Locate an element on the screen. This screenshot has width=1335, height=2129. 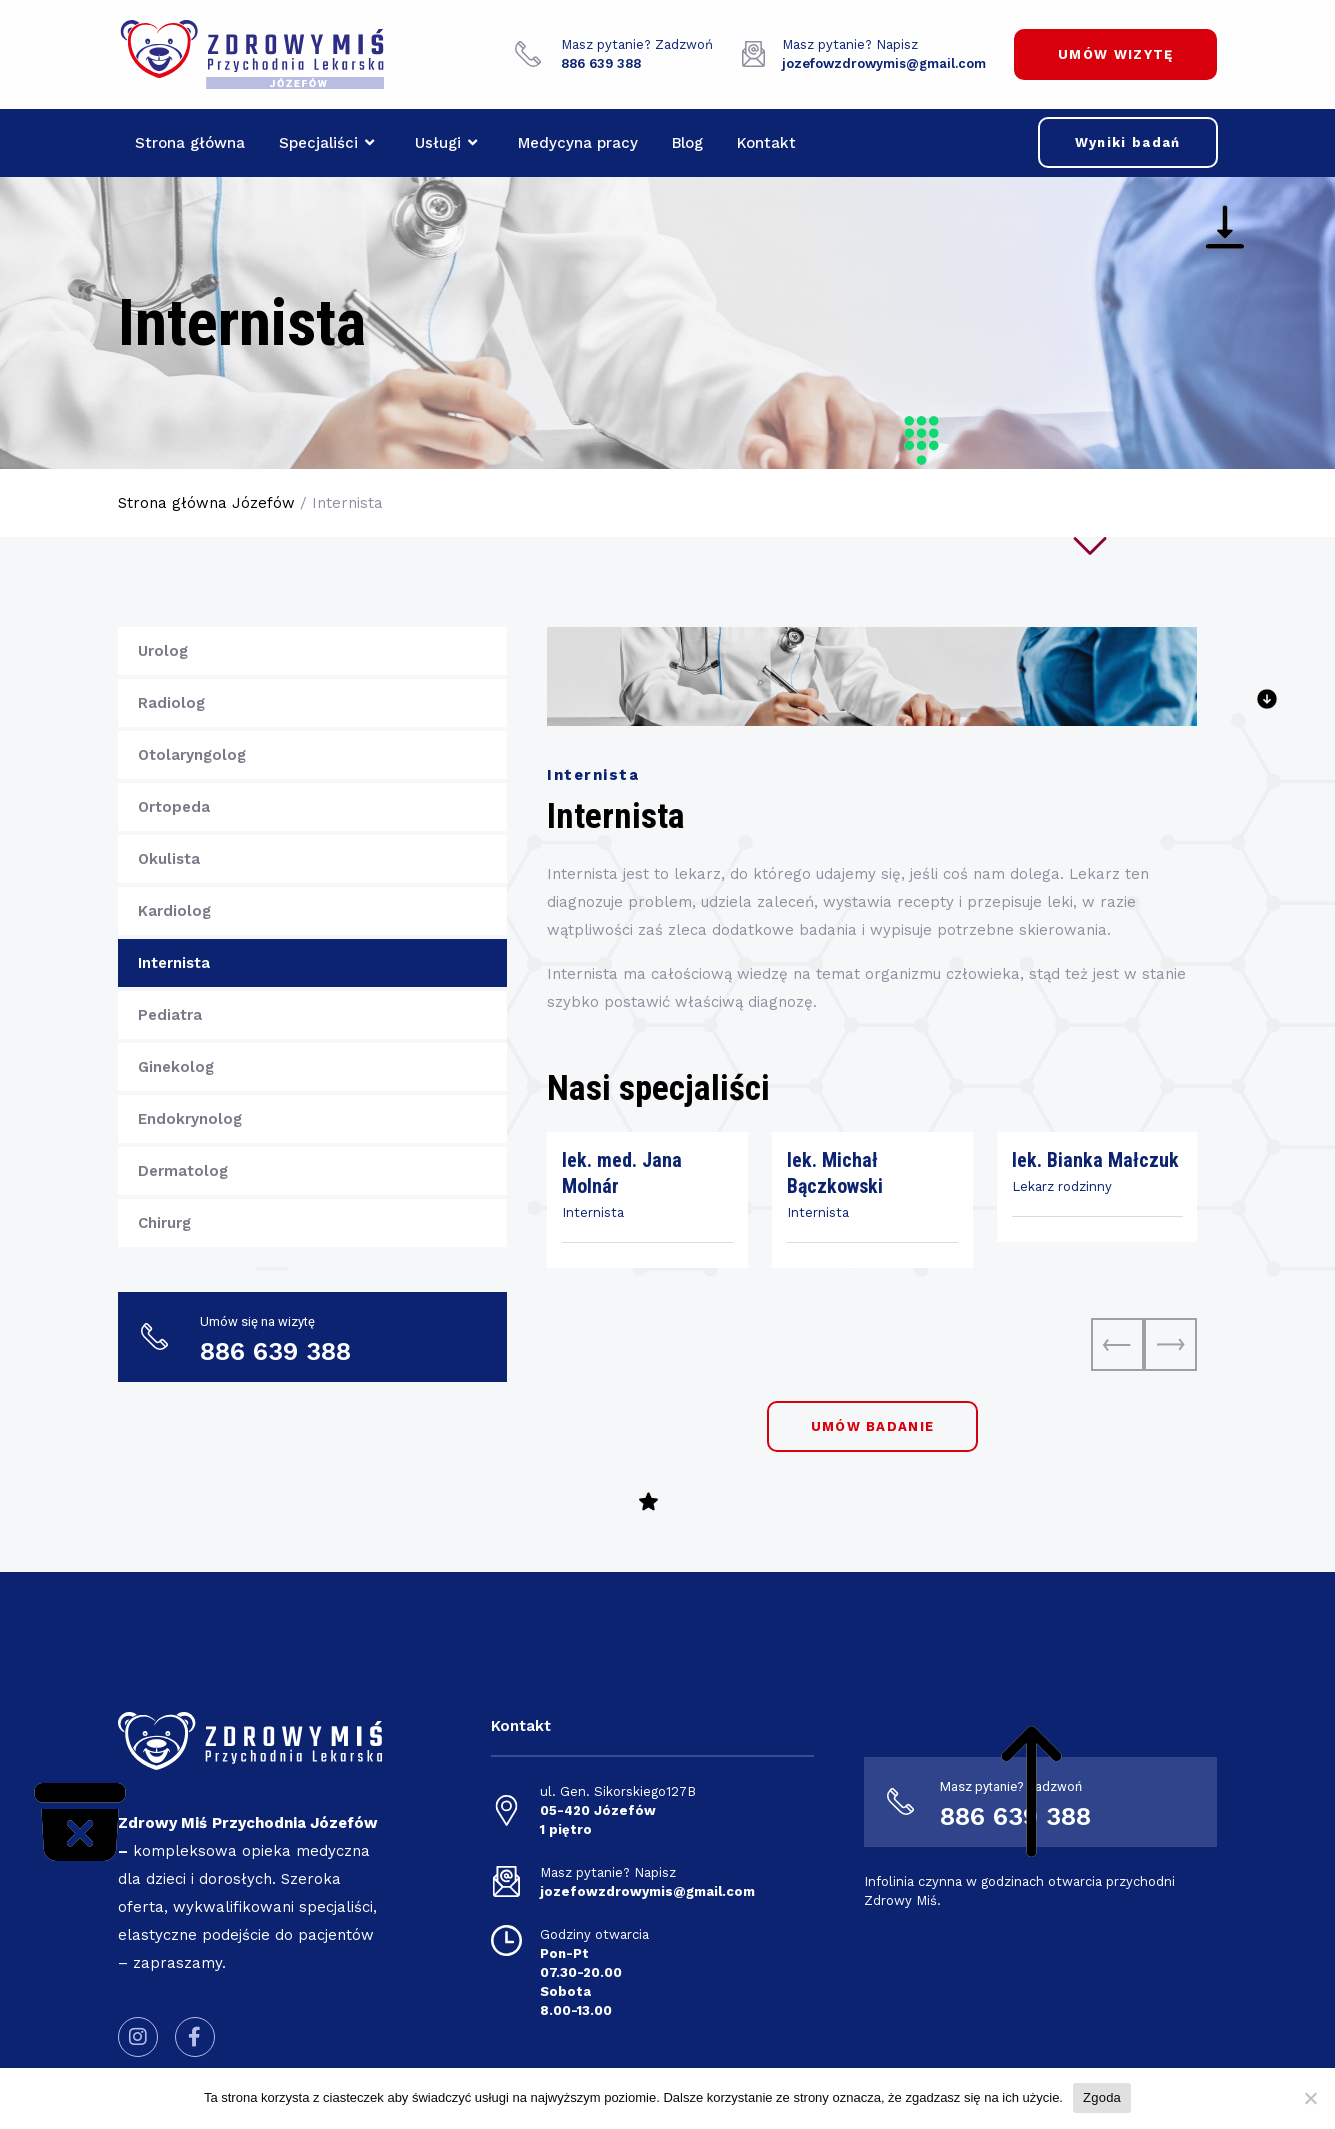
download file or content is located at coordinates (1267, 699).